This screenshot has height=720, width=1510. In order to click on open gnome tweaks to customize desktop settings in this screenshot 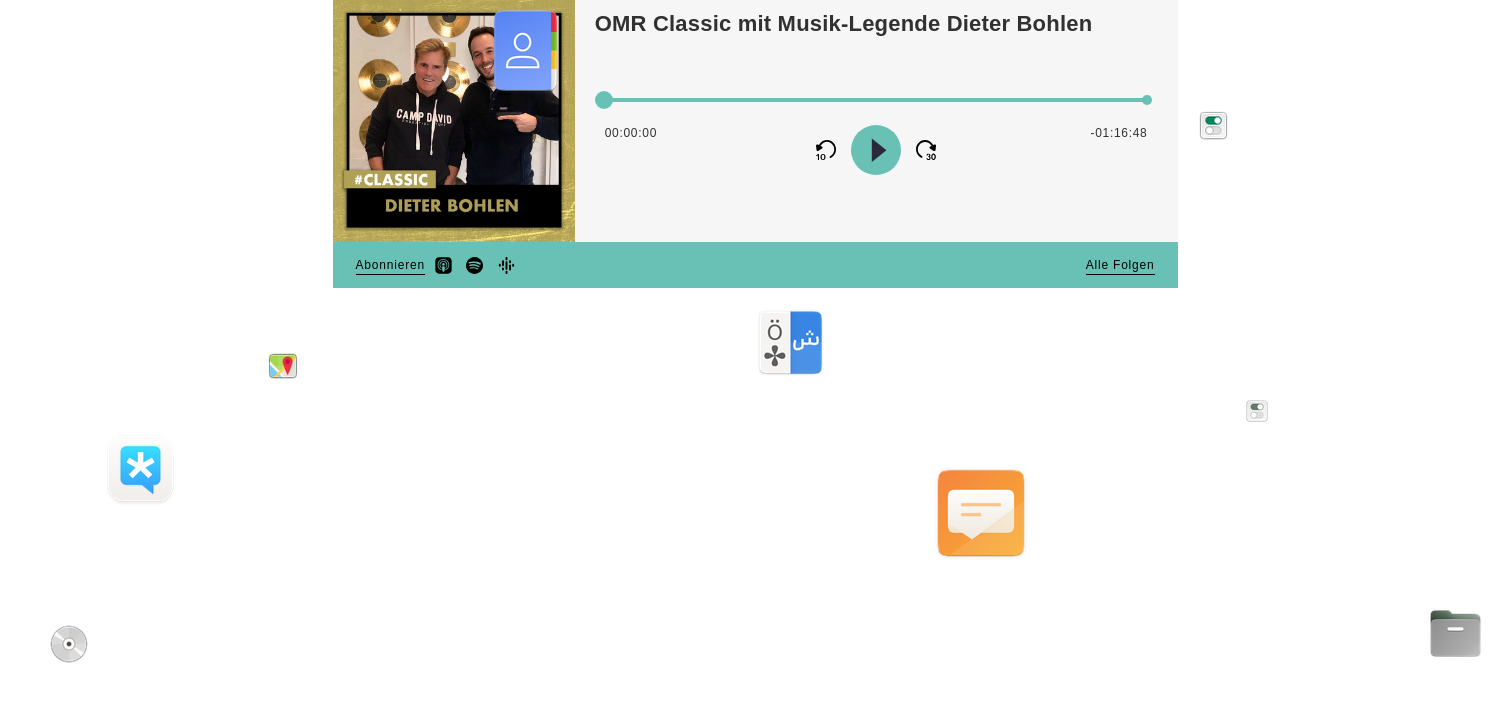, I will do `click(1213, 125)`.